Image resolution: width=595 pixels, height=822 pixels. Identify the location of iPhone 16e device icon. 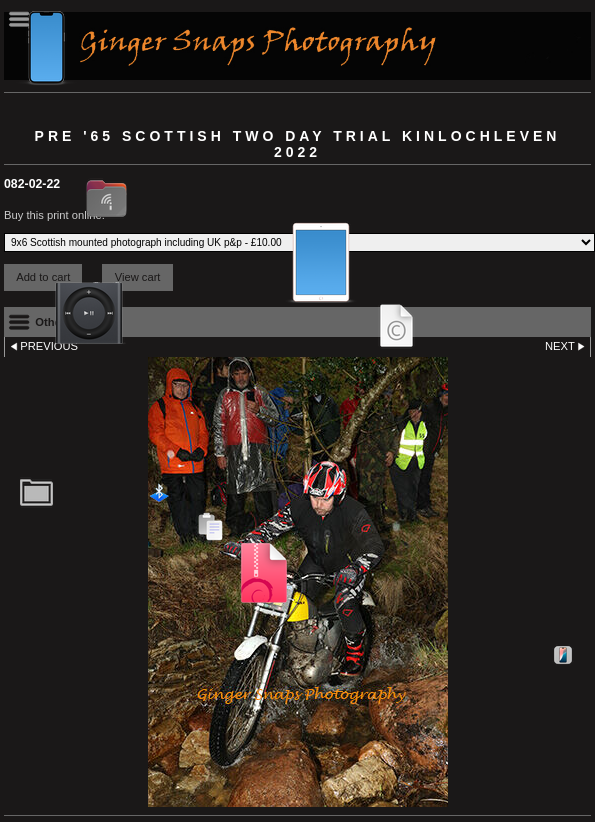
(46, 48).